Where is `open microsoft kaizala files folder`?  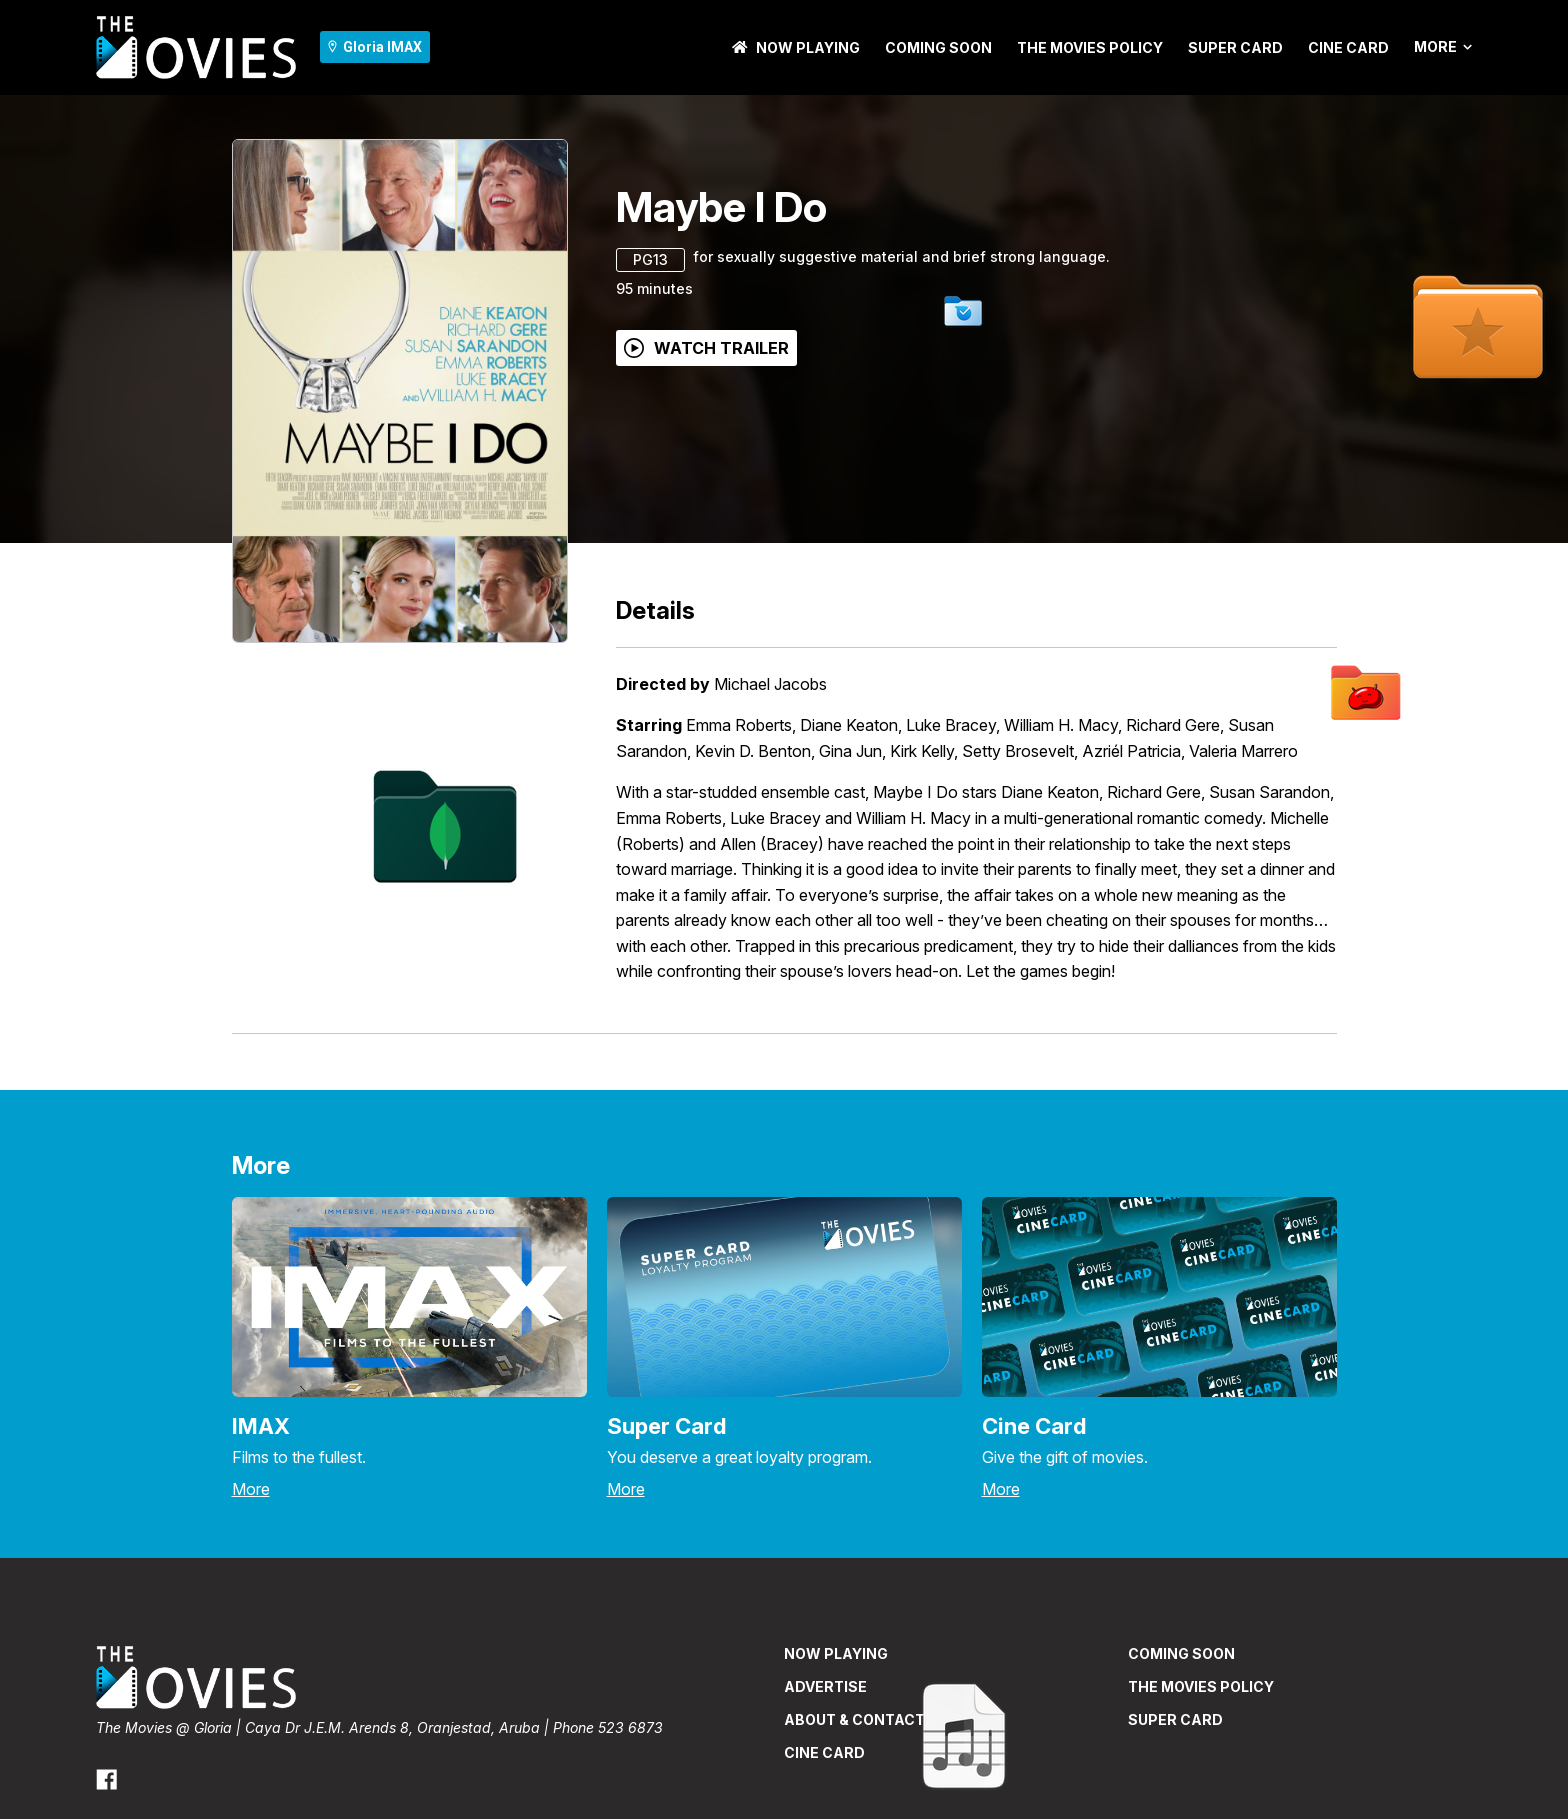 open microsoft kaizala files folder is located at coordinates (963, 312).